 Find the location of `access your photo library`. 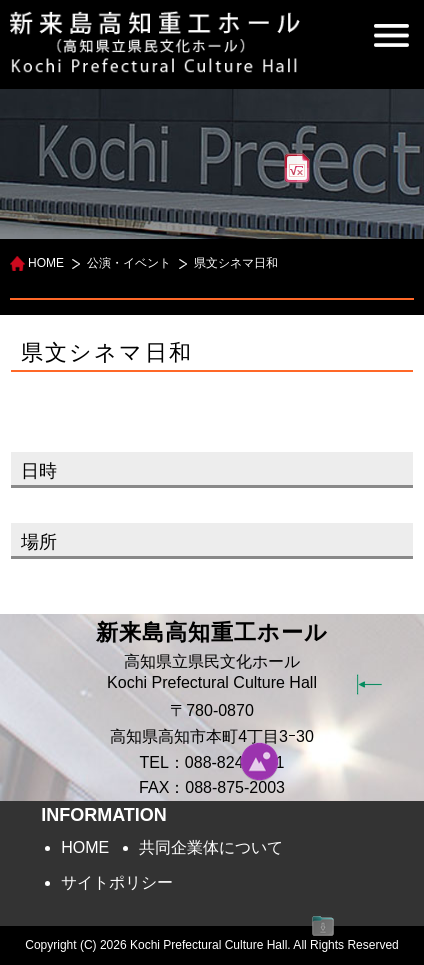

access your photo library is located at coordinates (259, 761).